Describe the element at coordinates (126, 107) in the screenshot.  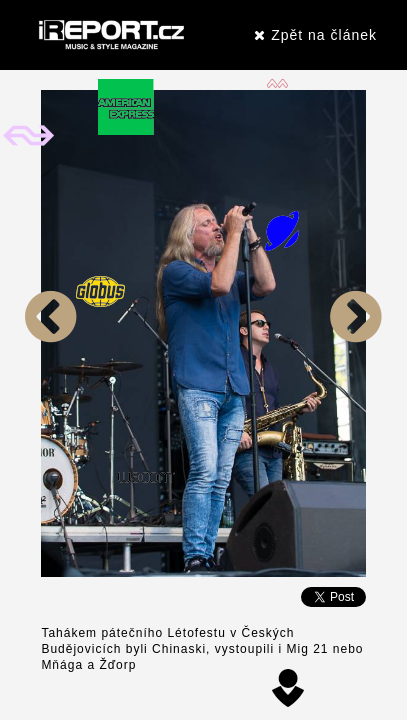
I see `pay with American Express` at that location.